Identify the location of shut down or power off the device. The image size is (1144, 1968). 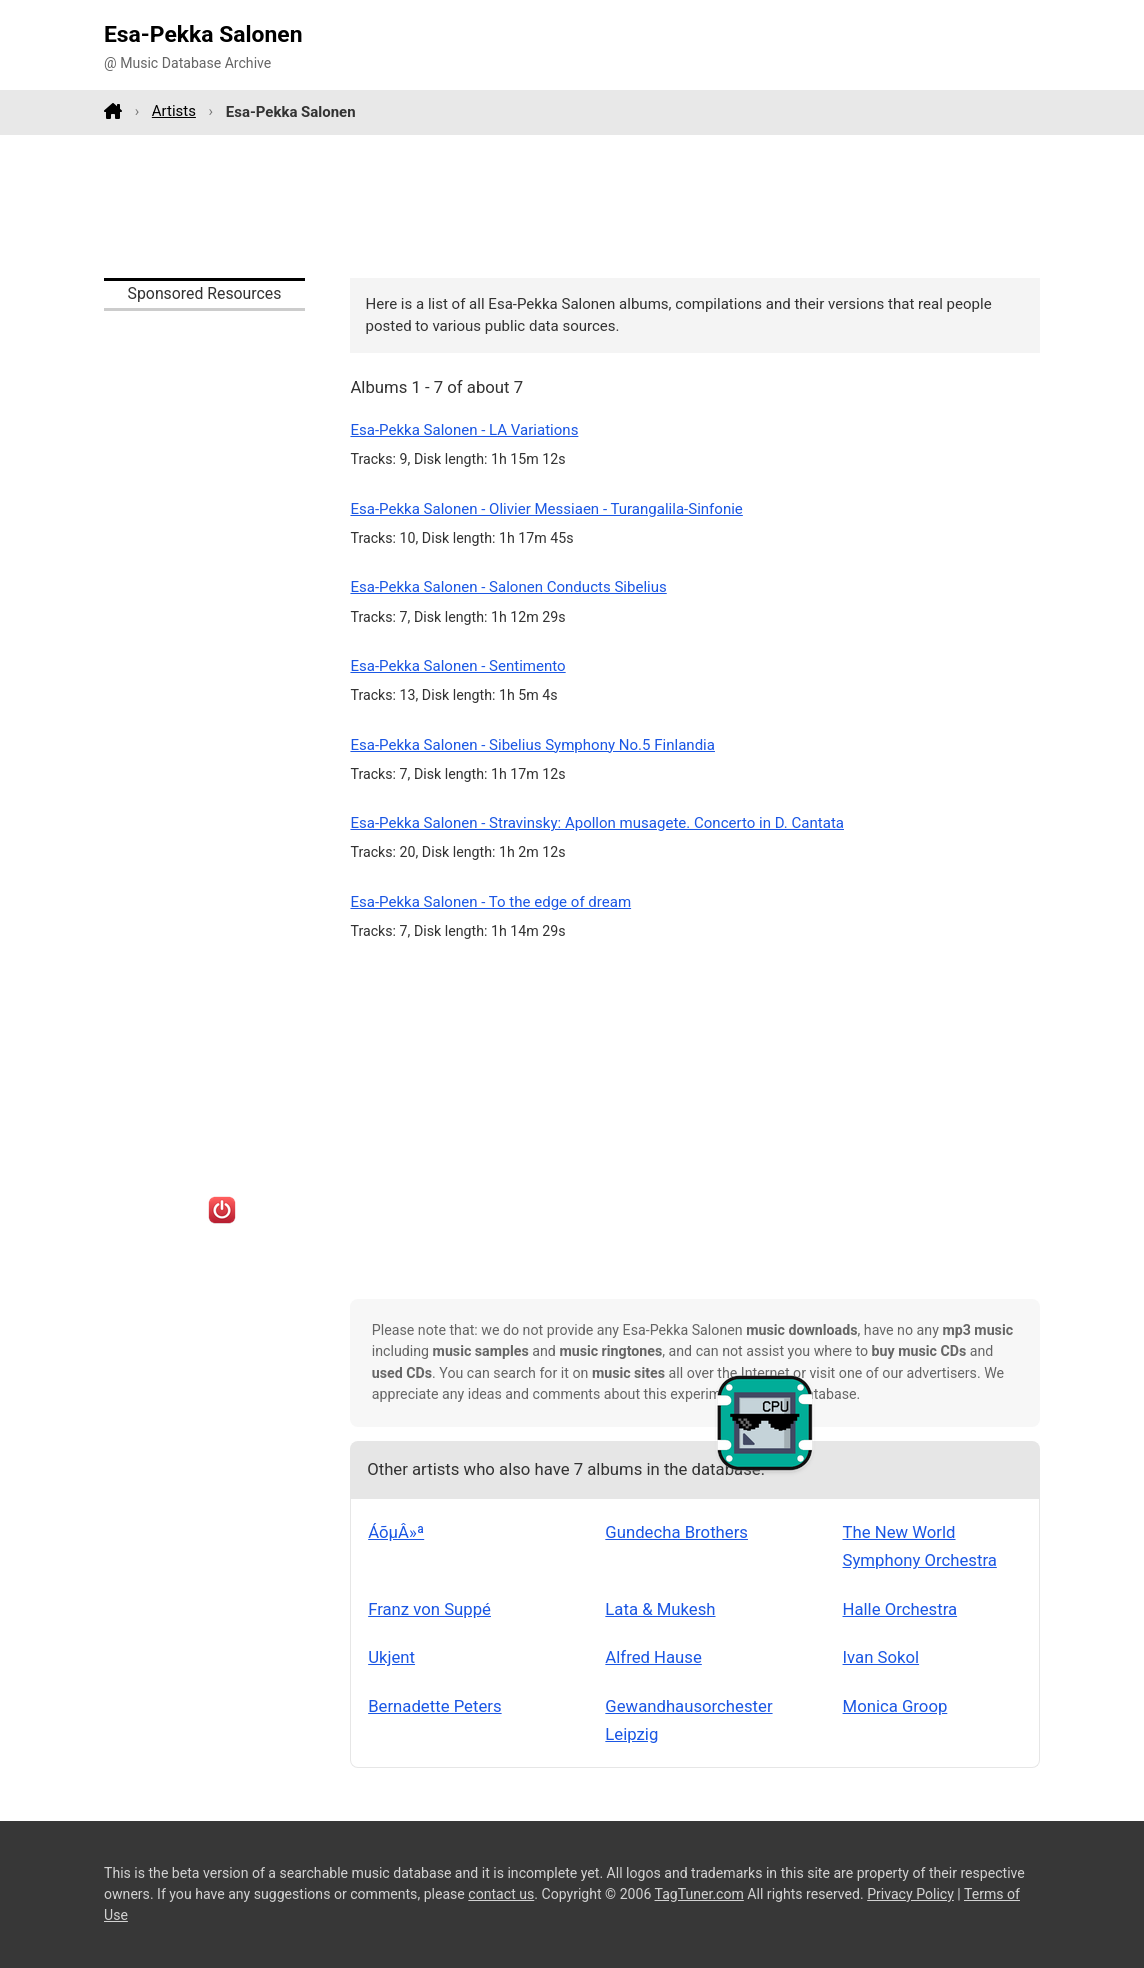
(222, 1210).